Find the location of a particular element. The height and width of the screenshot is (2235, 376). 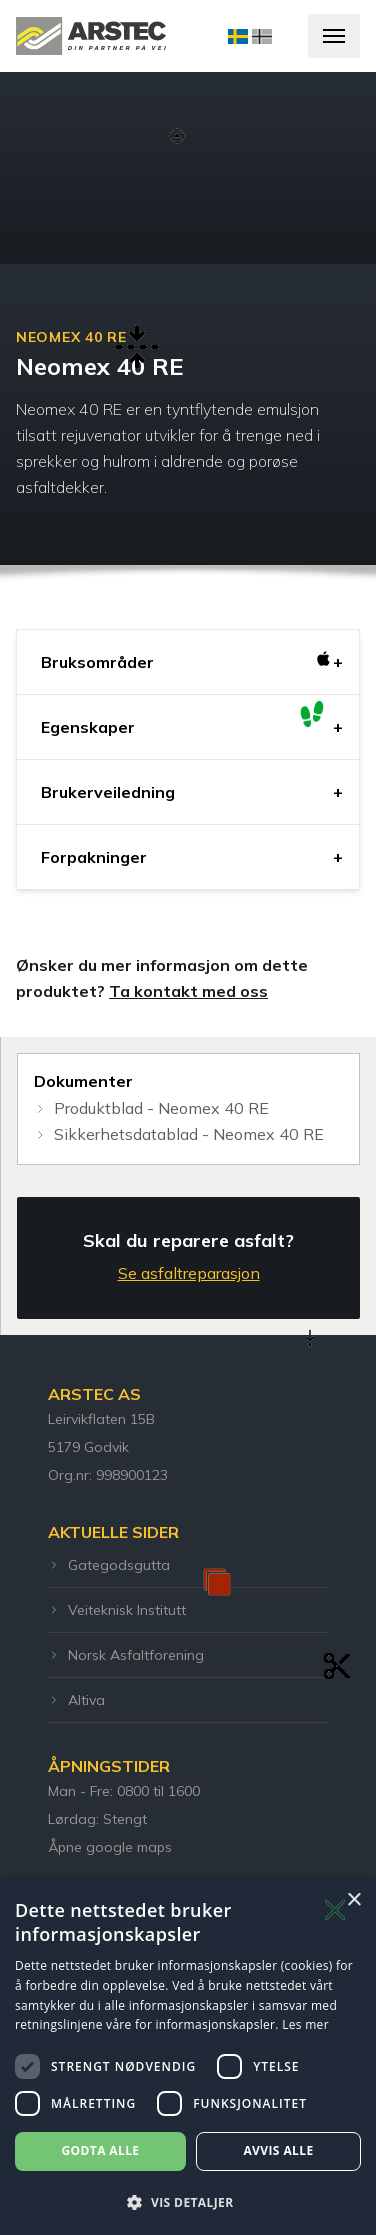

sign in with Apple is located at coordinates (323, 658).